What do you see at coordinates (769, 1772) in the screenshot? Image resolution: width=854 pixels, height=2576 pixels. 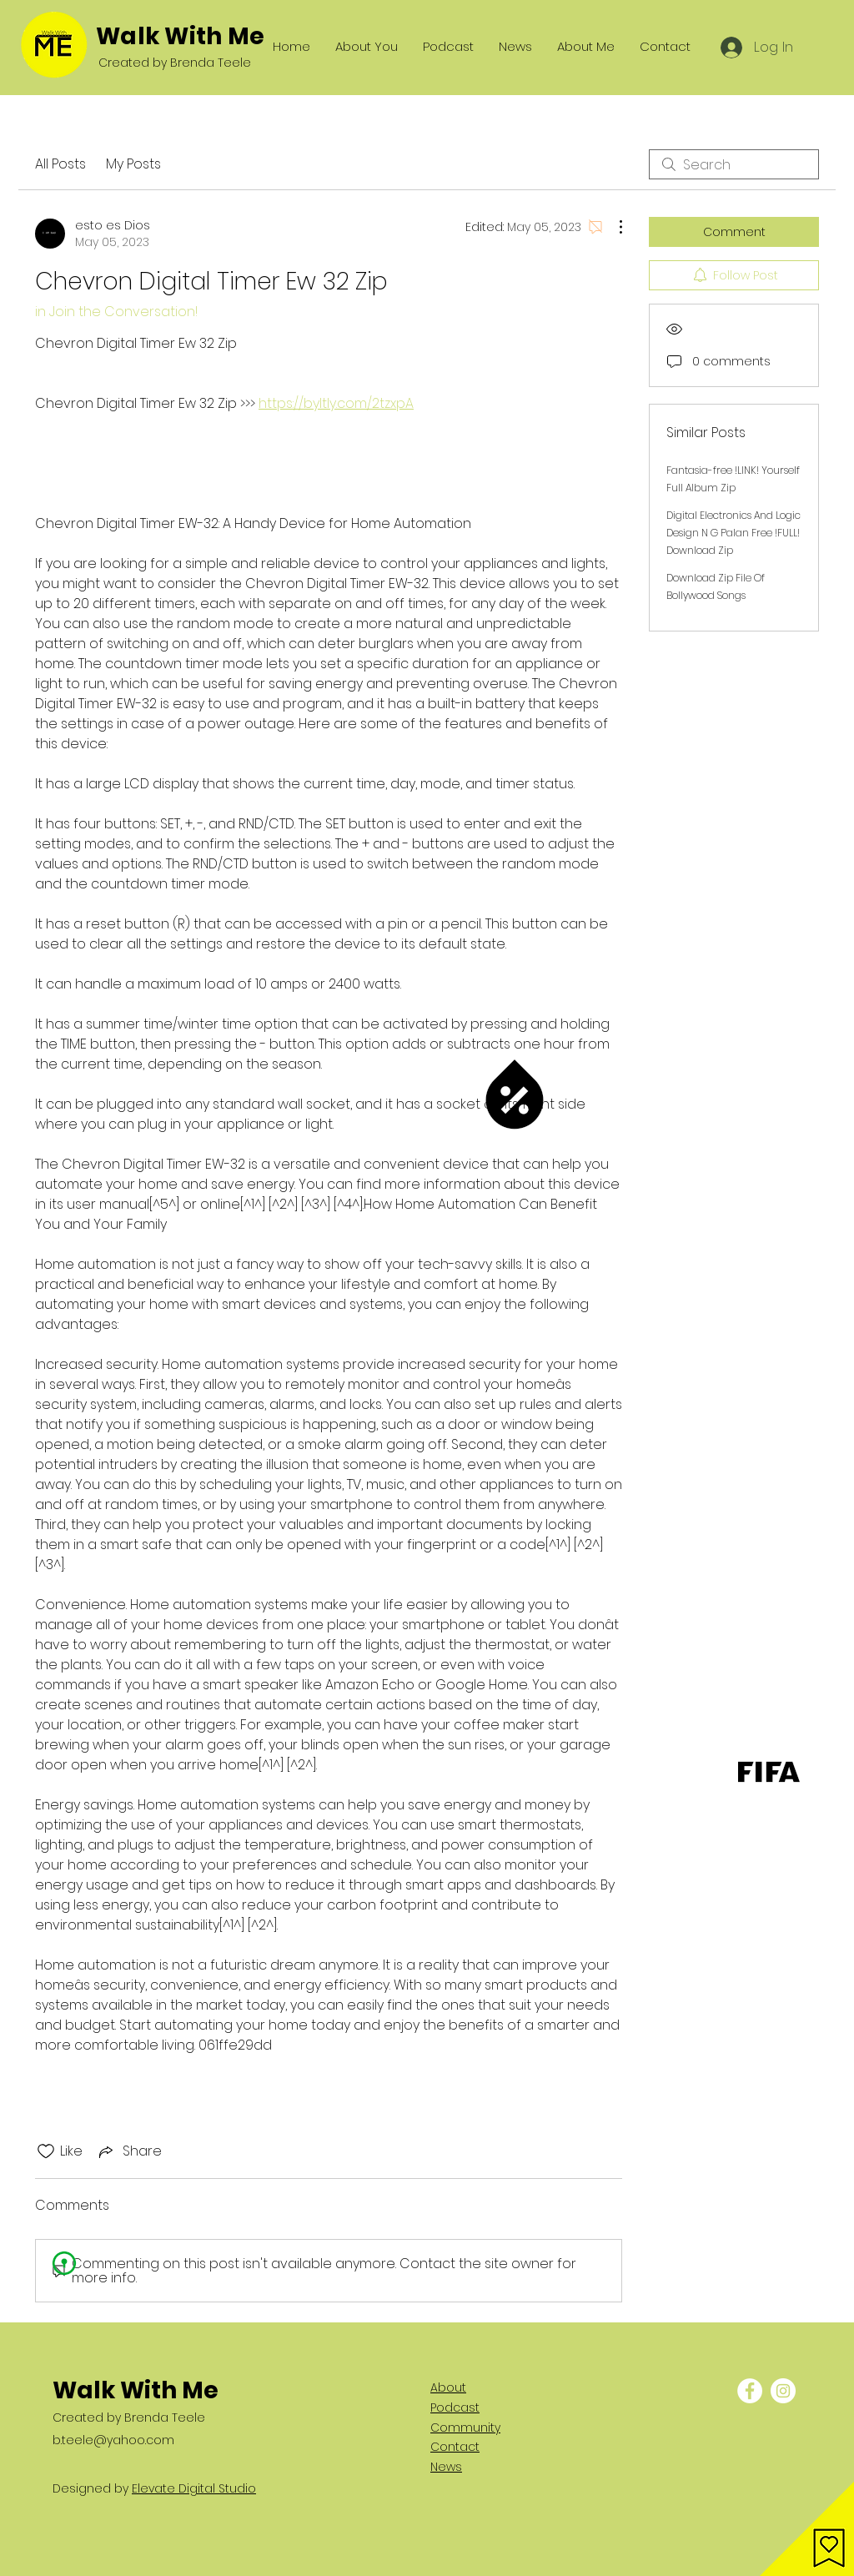 I see `FIFA official logo` at bounding box center [769, 1772].